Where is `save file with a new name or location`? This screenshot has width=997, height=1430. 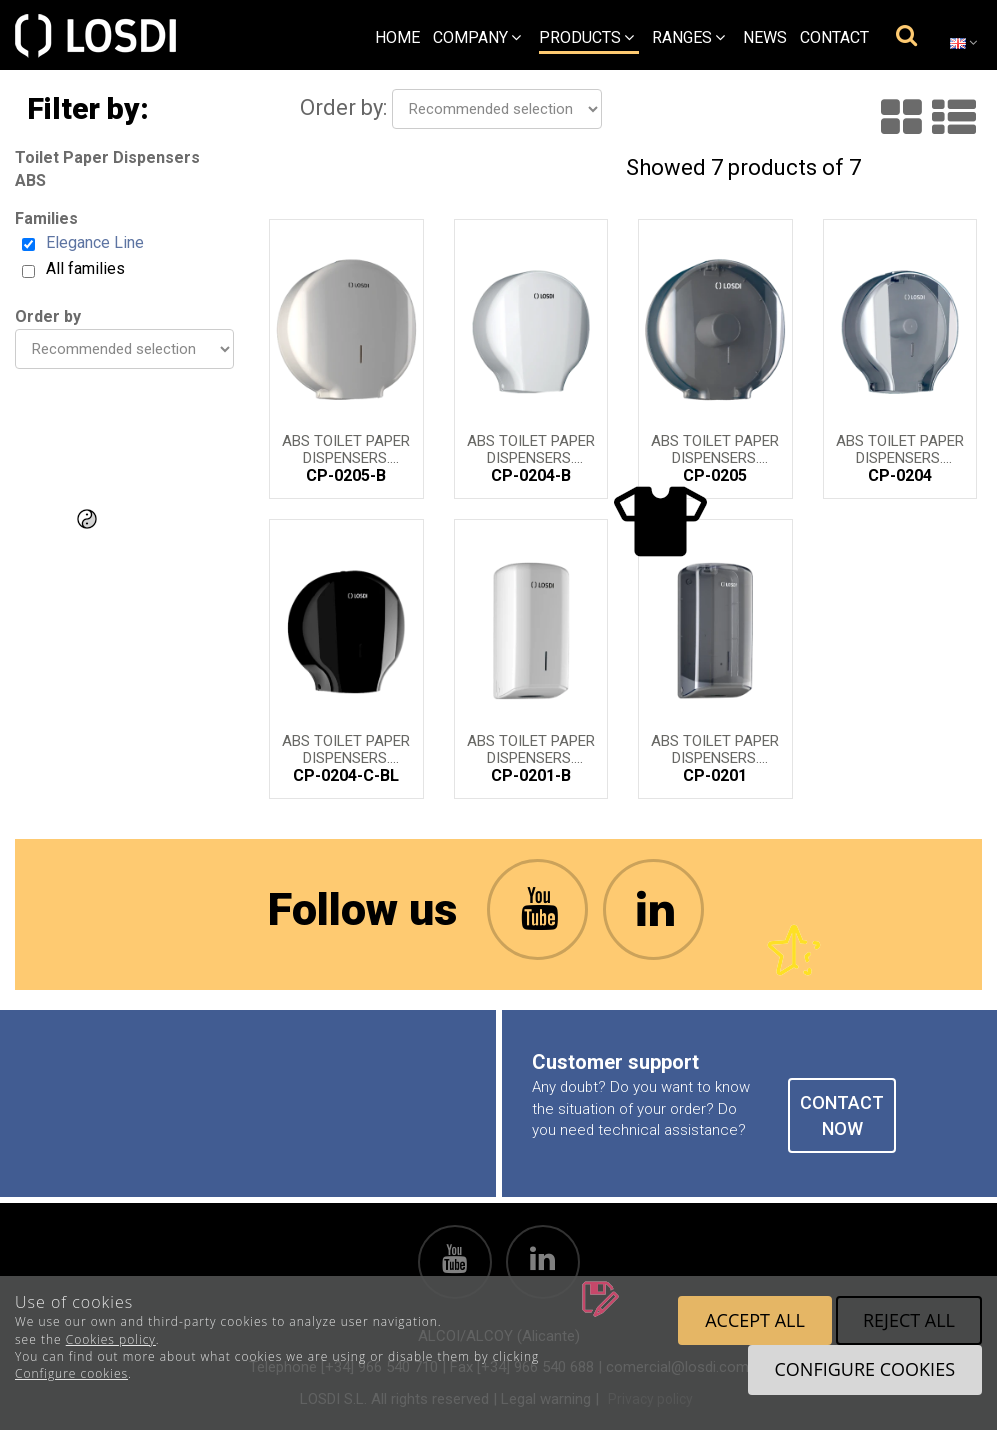 save file with a new name or location is located at coordinates (600, 1299).